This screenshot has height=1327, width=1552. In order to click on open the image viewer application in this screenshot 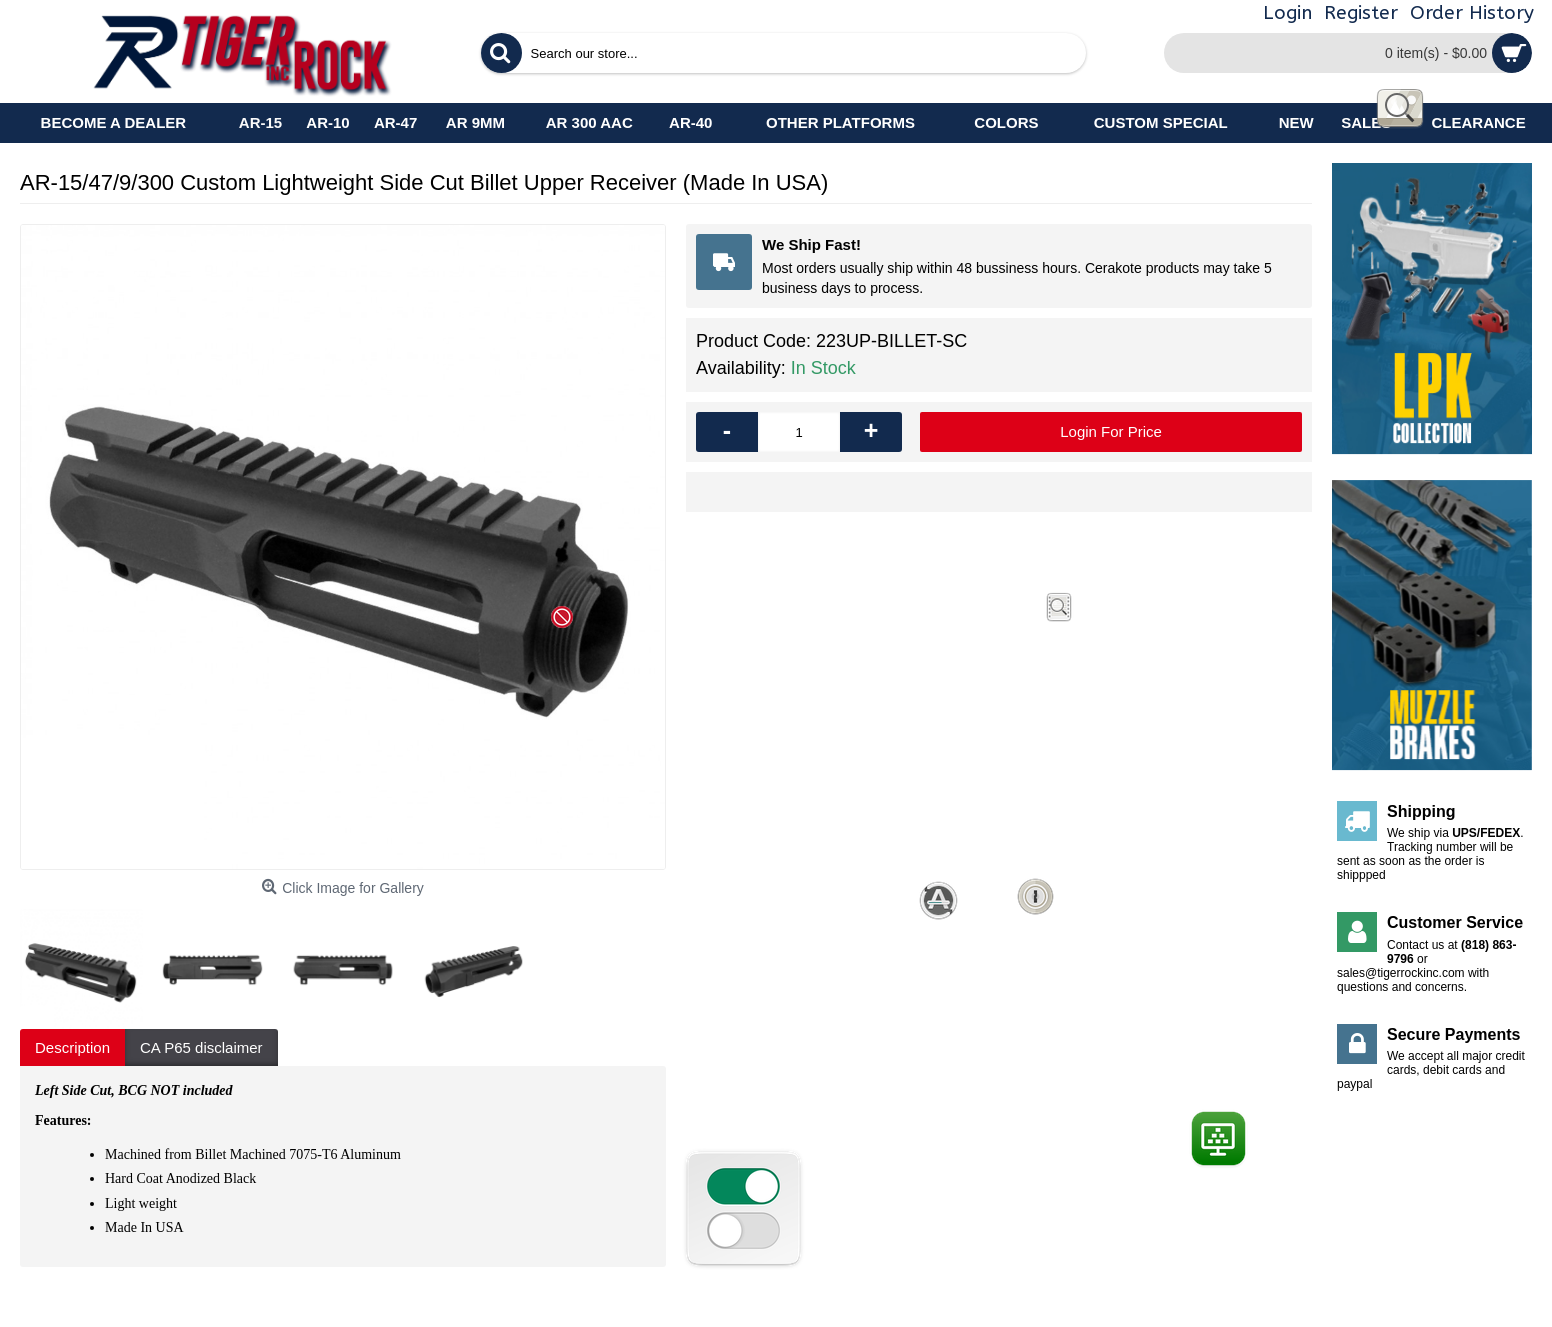, I will do `click(1400, 108)`.